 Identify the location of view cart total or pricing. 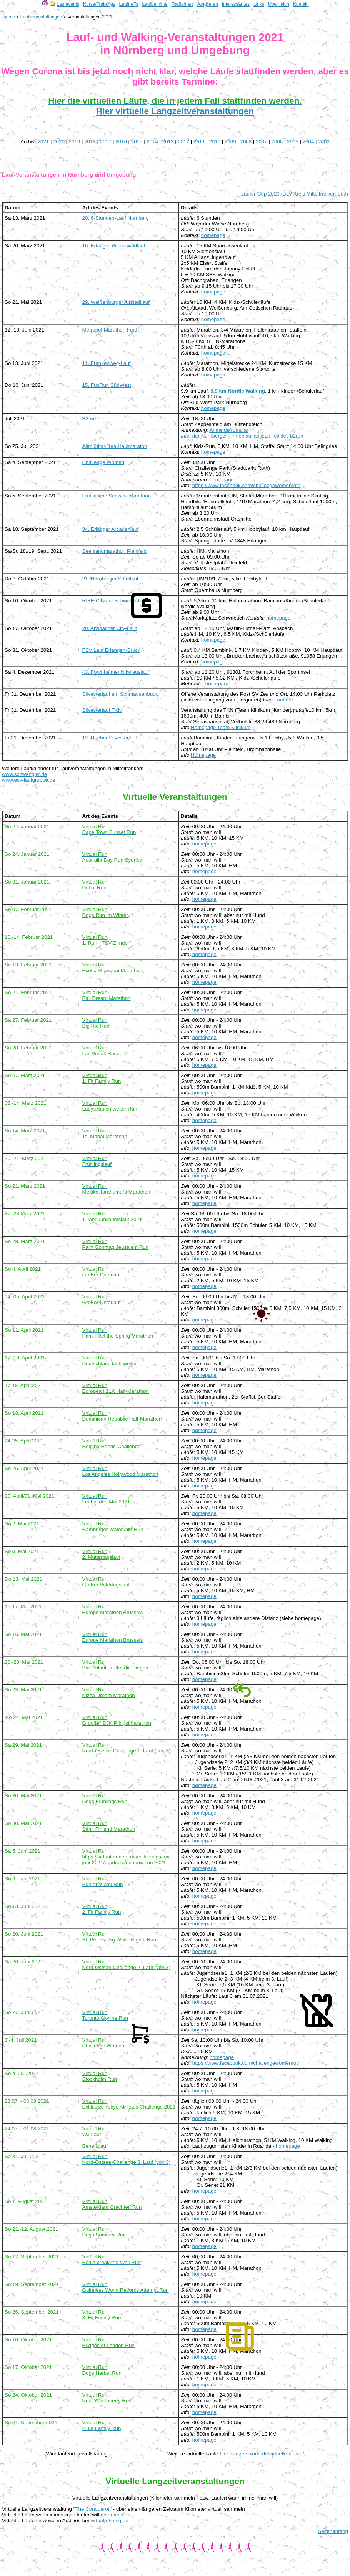
(140, 2034).